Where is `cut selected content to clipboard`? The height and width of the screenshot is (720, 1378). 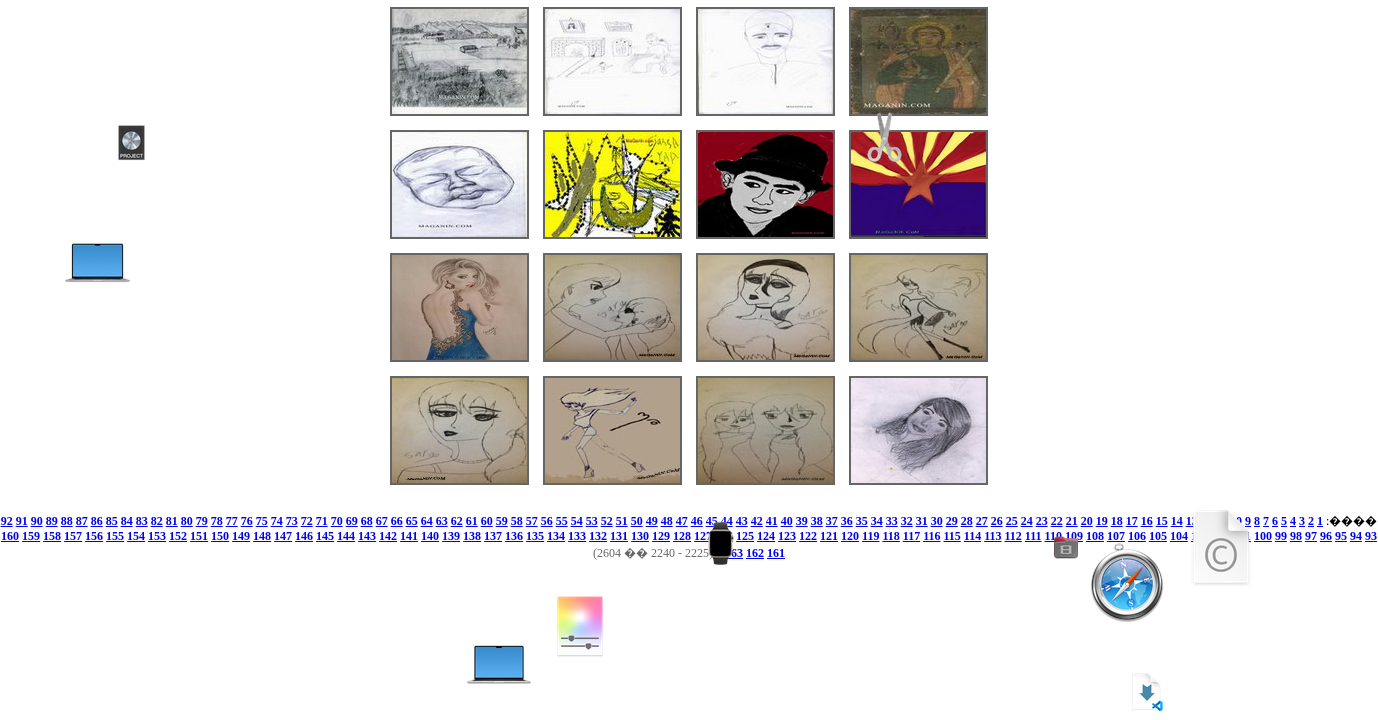
cut selected content to clipboard is located at coordinates (884, 137).